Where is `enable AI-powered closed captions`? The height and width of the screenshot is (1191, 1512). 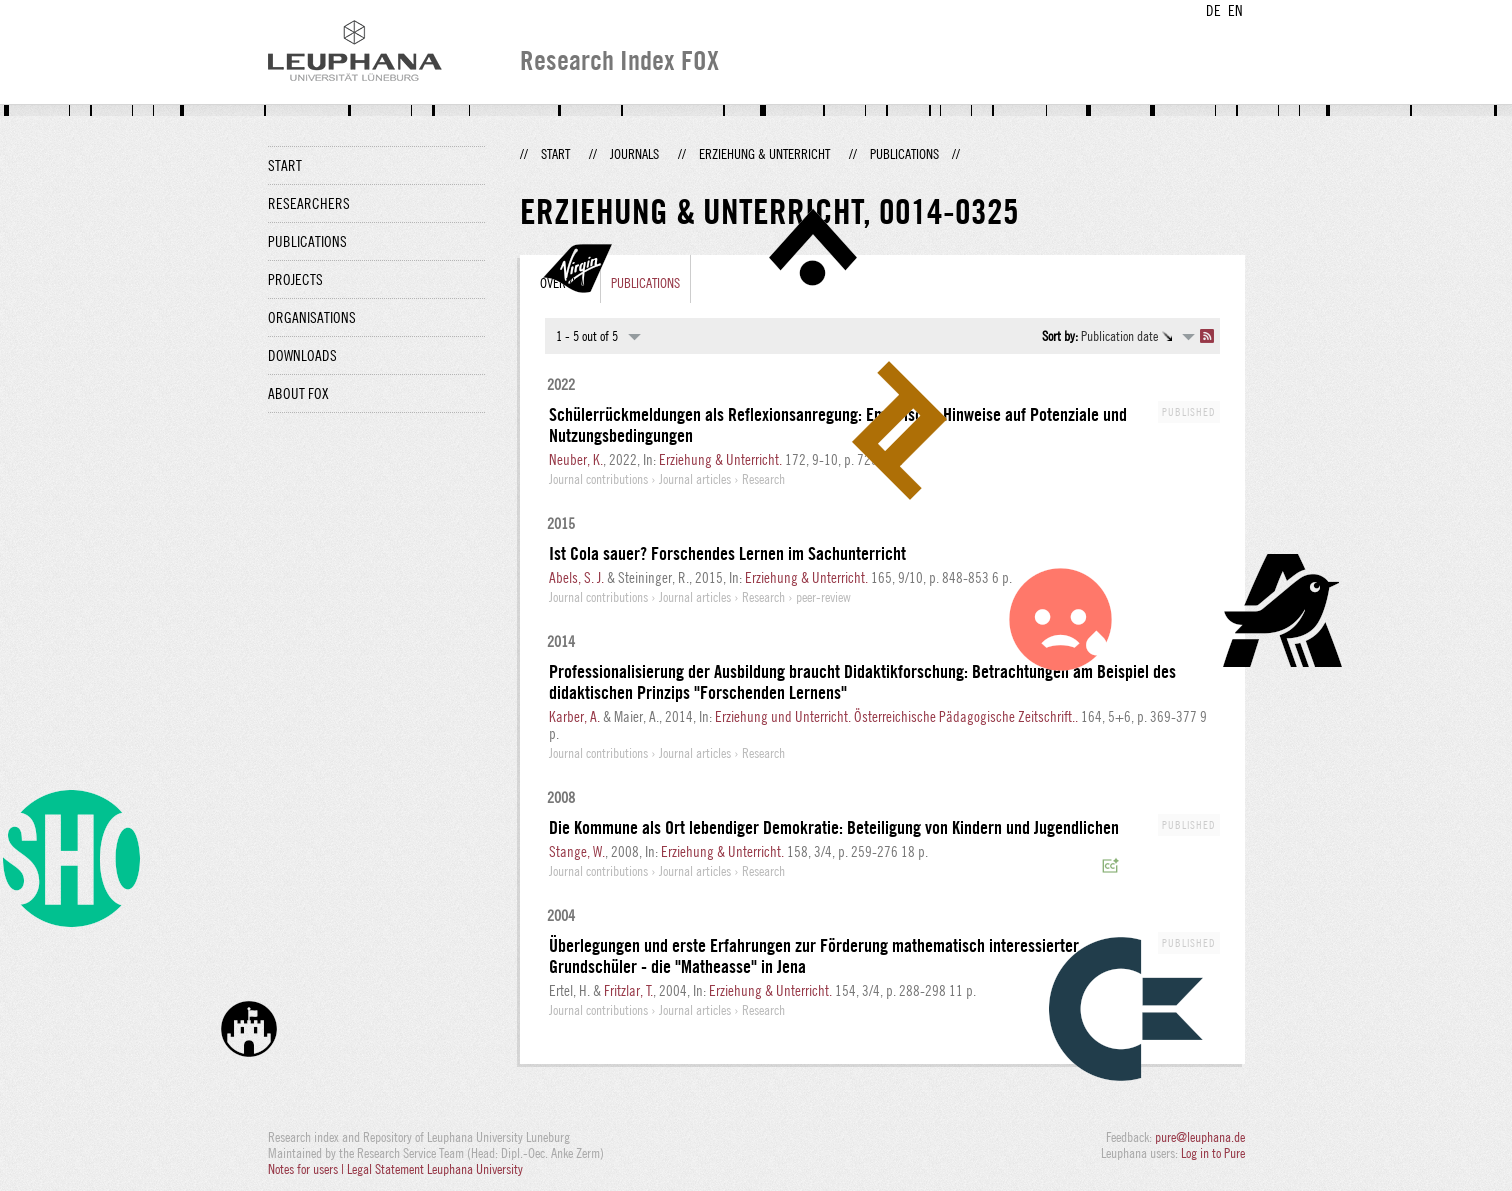
enable AI-powered closed captions is located at coordinates (1110, 866).